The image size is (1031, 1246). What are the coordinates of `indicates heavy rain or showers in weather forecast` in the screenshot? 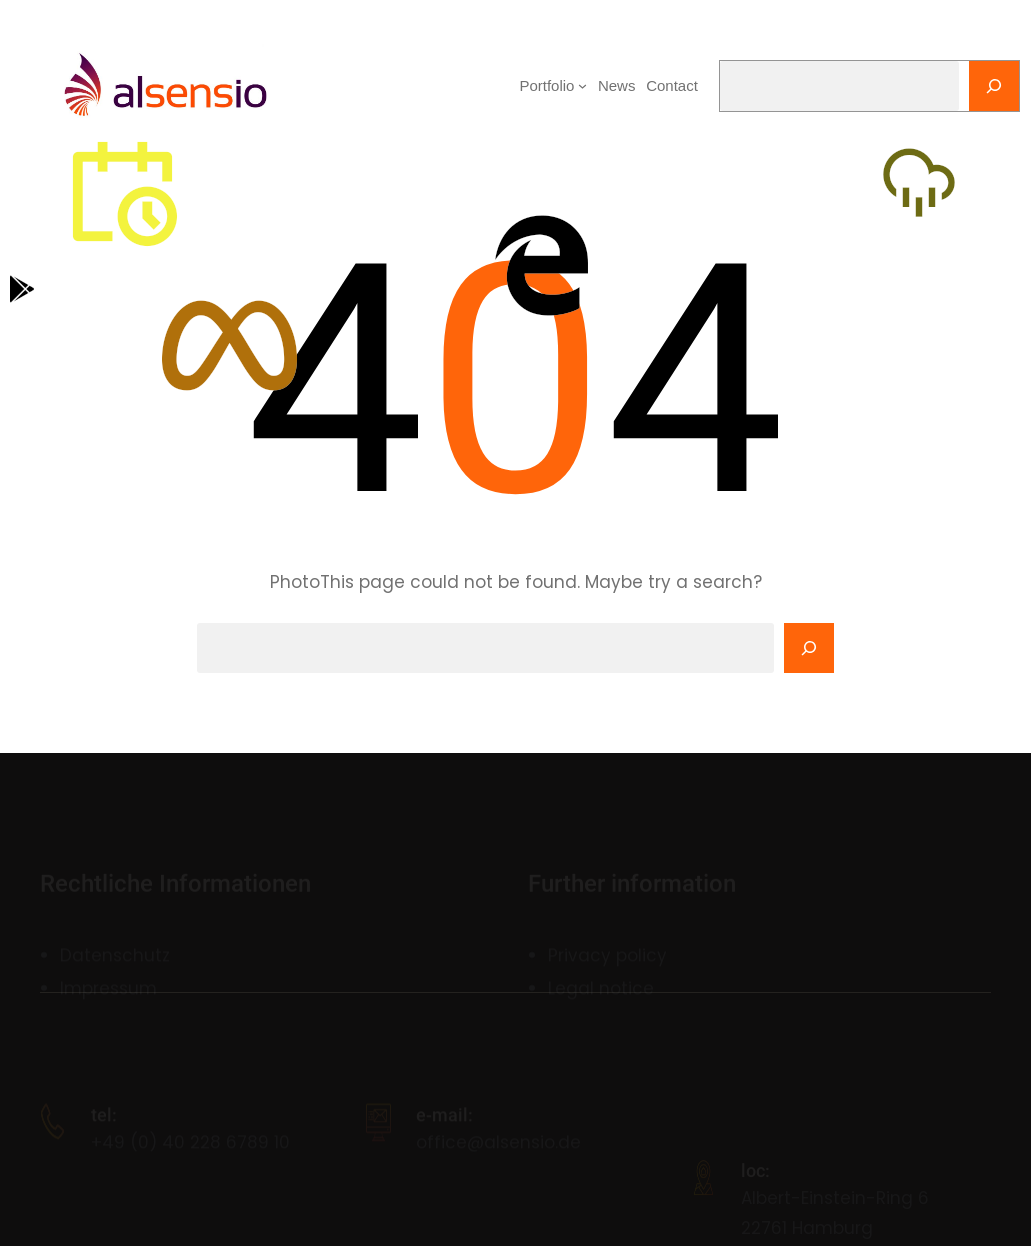 It's located at (919, 181).